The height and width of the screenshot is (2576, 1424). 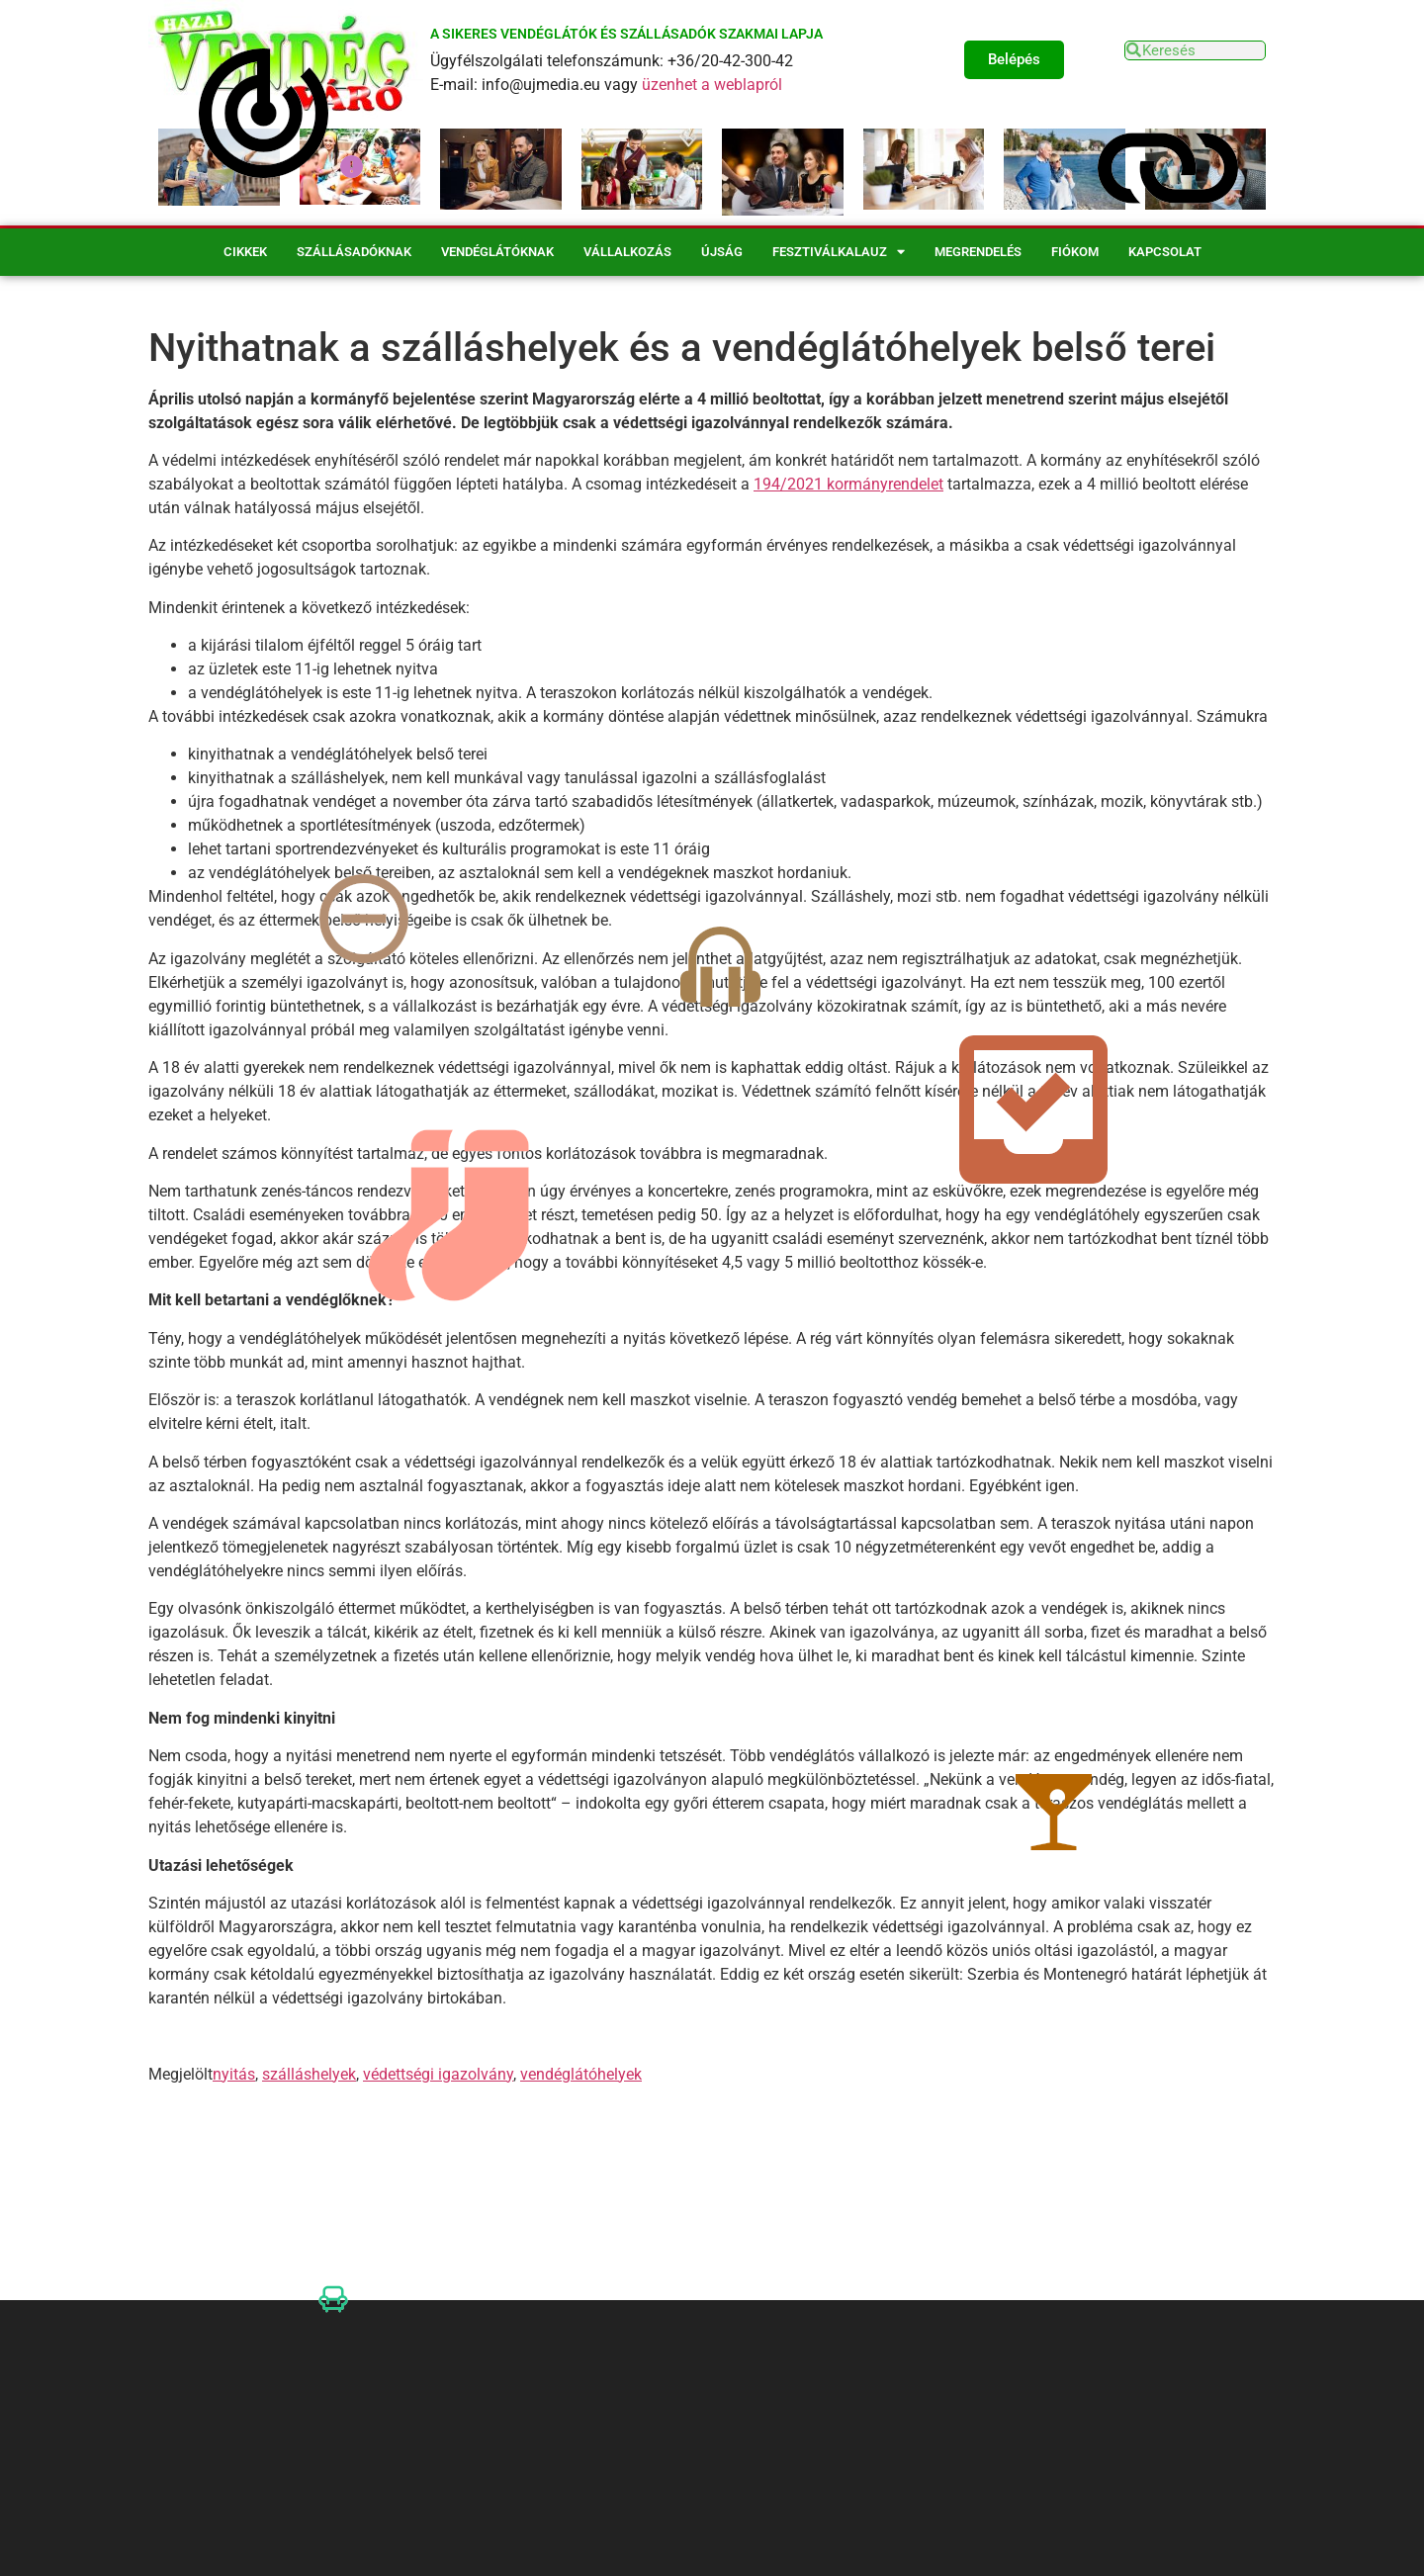 I want to click on view radar or scanning functionality, so click(x=263, y=113).